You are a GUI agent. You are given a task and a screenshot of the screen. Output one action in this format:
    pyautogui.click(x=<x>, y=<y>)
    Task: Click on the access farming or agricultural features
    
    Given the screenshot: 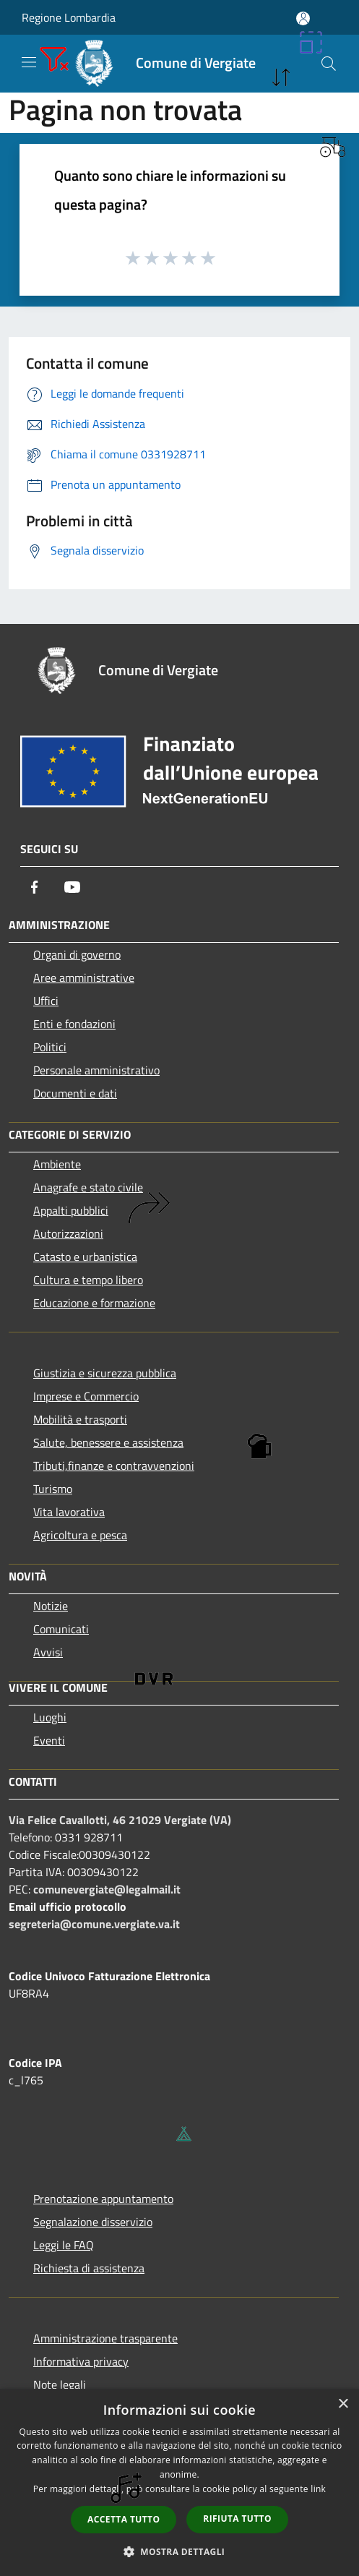 What is the action you would take?
    pyautogui.click(x=332, y=147)
    